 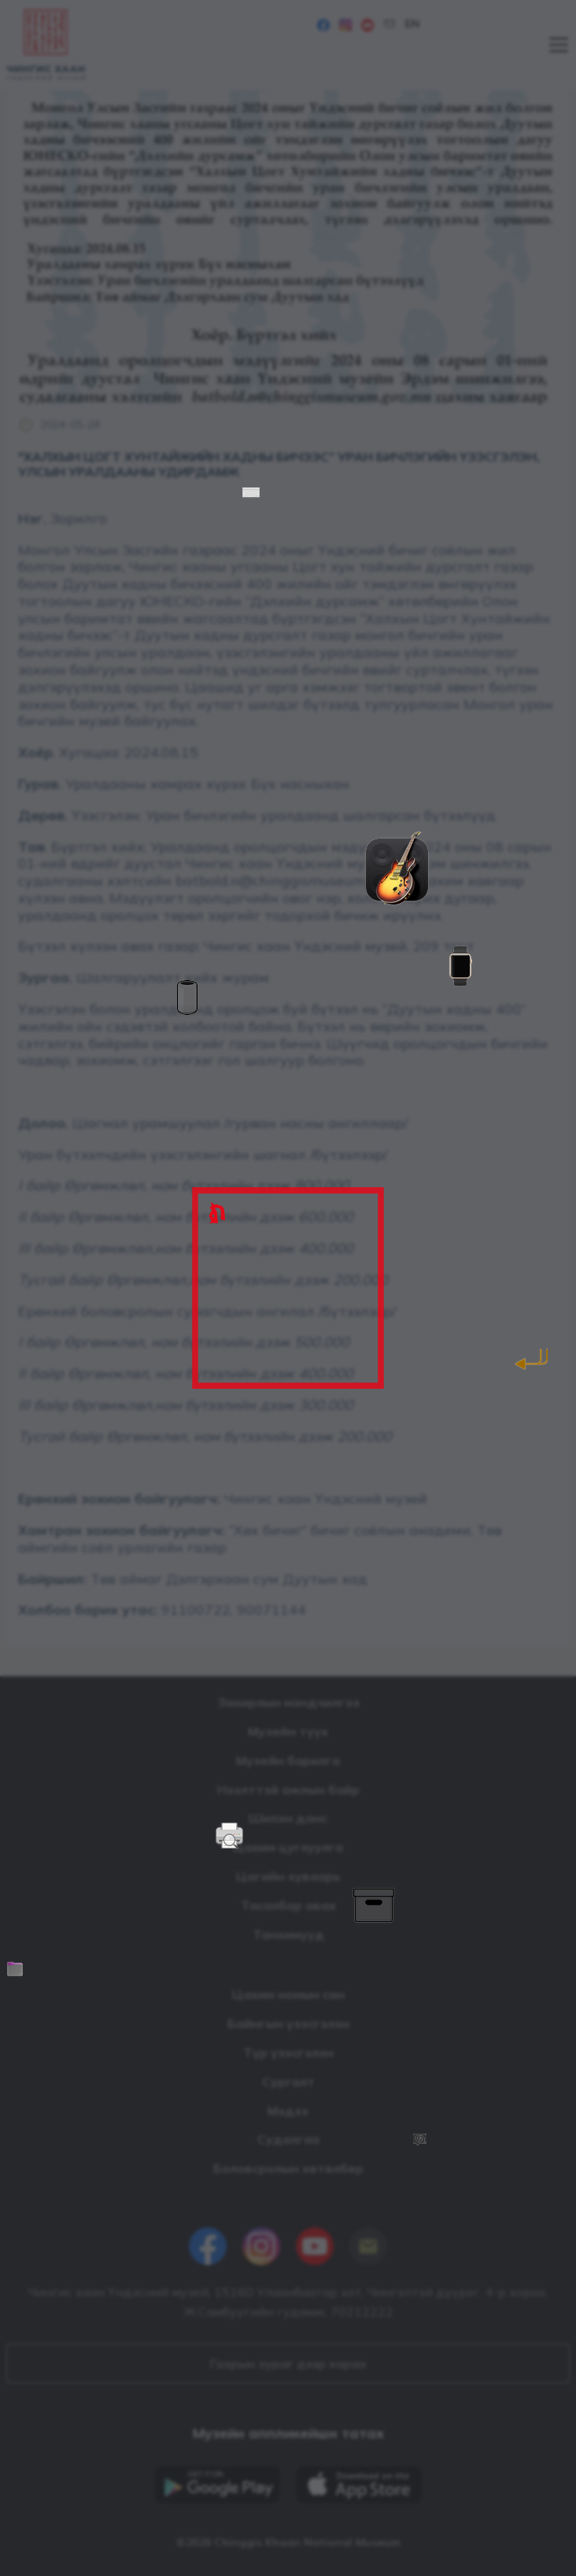 I want to click on bluetooth keyboard connected, so click(x=251, y=490).